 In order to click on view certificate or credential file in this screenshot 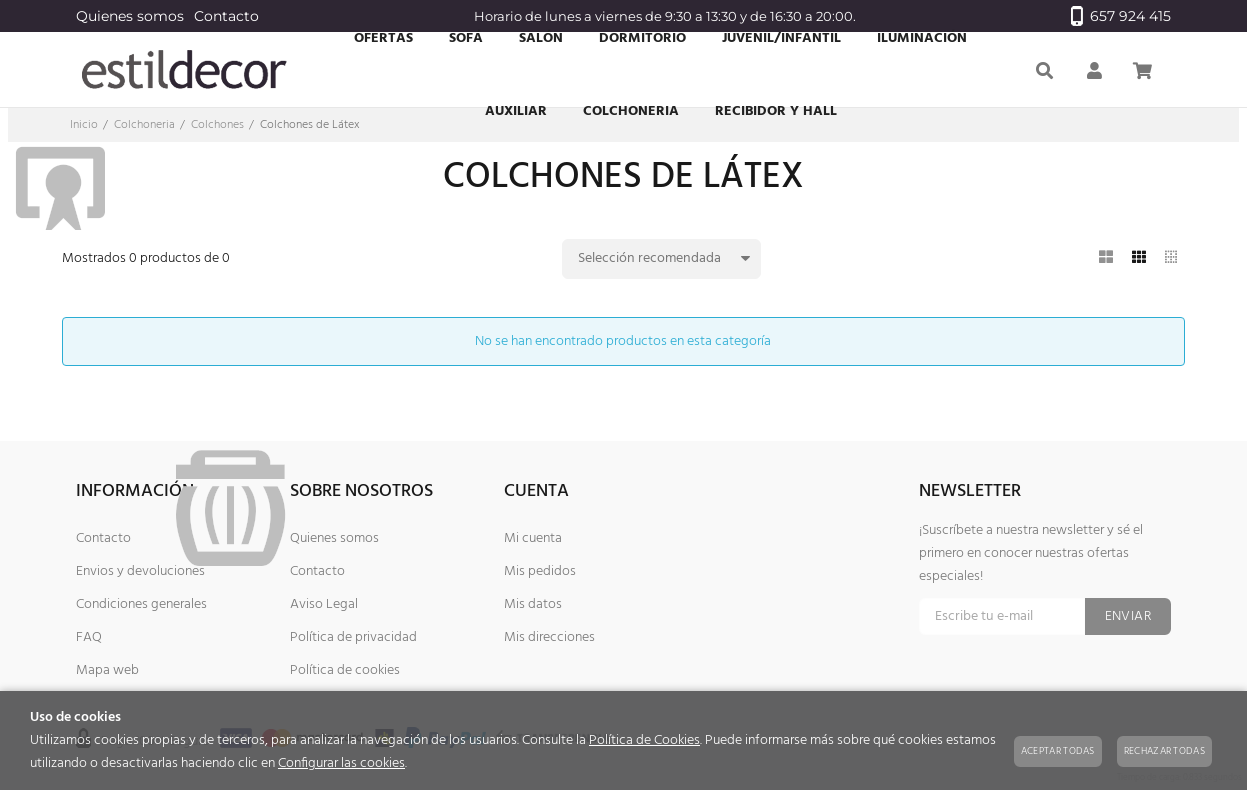, I will do `click(57, 182)`.